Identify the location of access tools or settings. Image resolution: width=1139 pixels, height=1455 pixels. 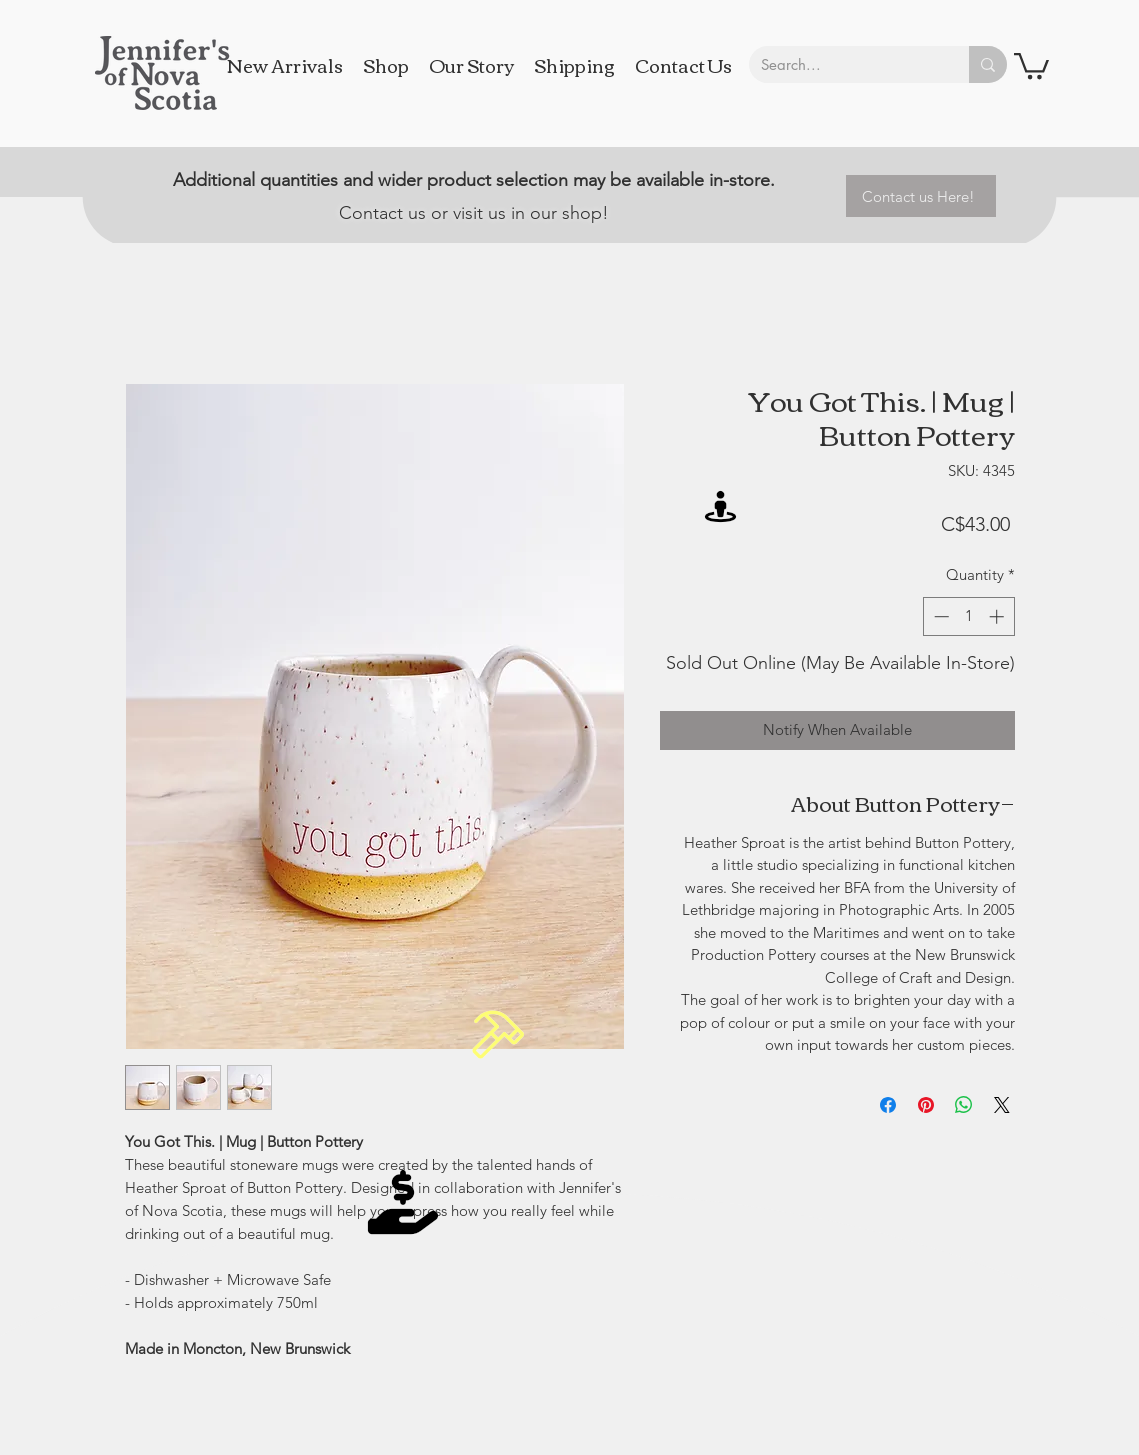
(495, 1035).